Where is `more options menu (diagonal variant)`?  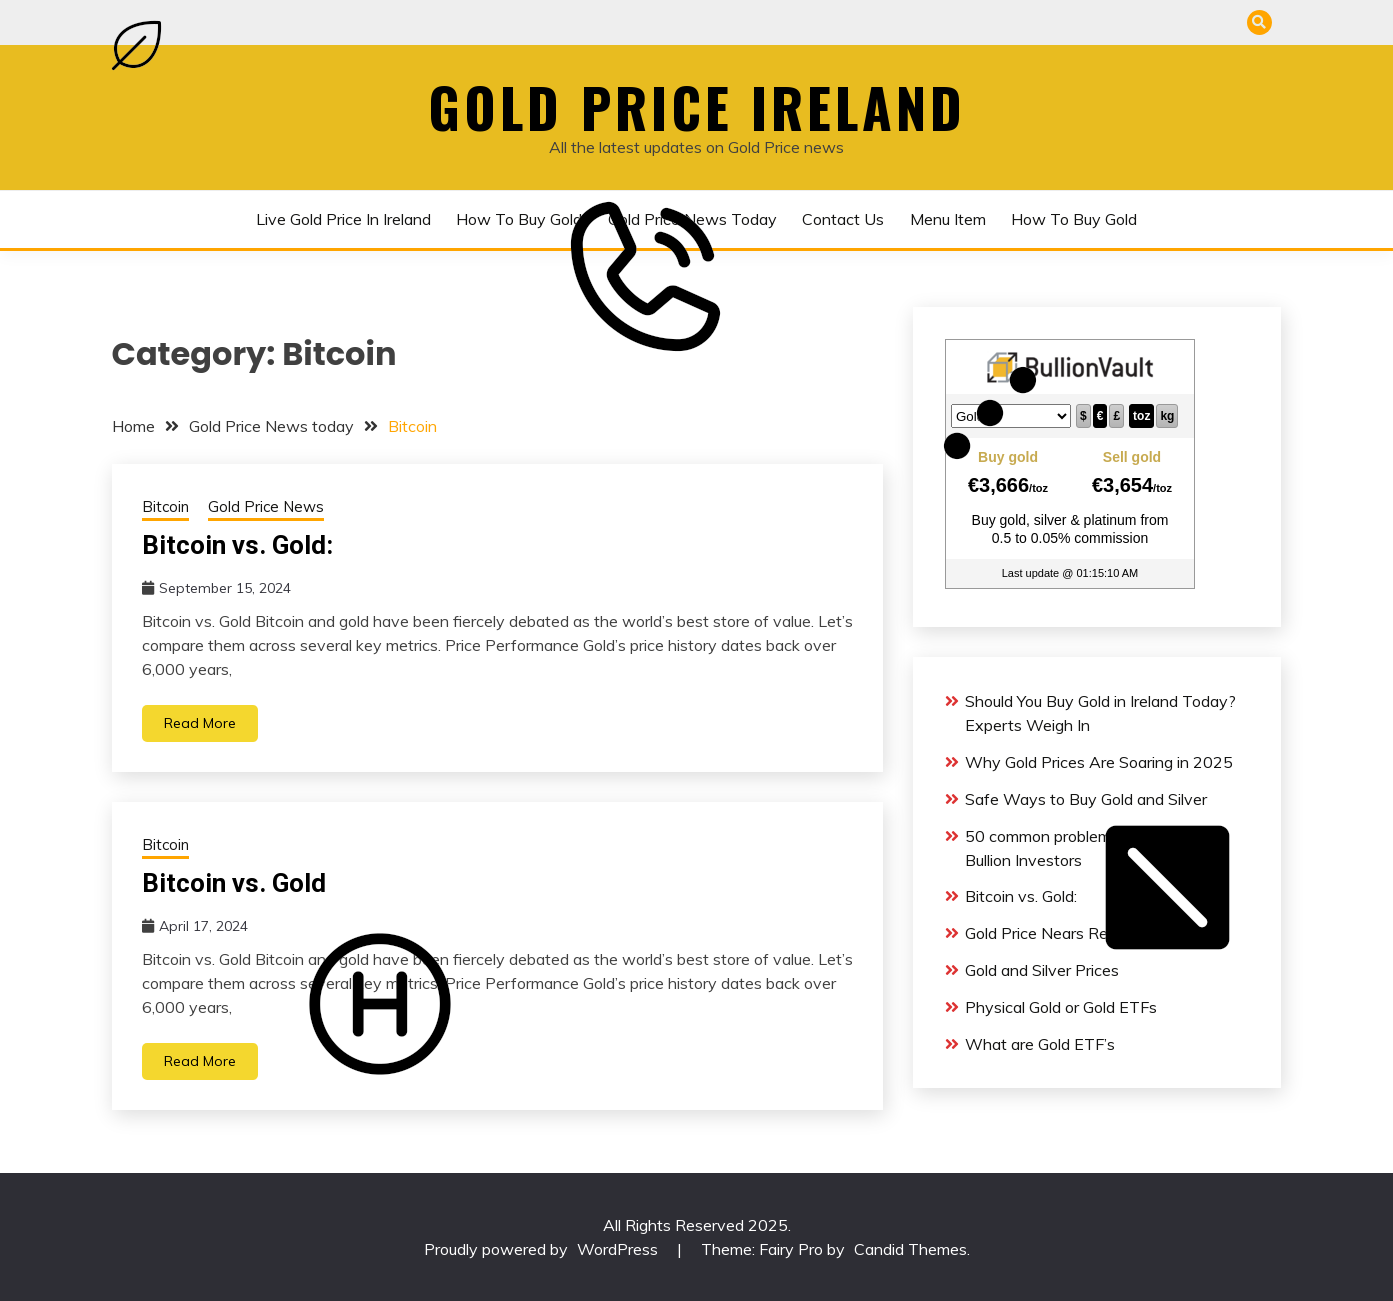 more options menu (diagonal variant) is located at coordinates (990, 413).